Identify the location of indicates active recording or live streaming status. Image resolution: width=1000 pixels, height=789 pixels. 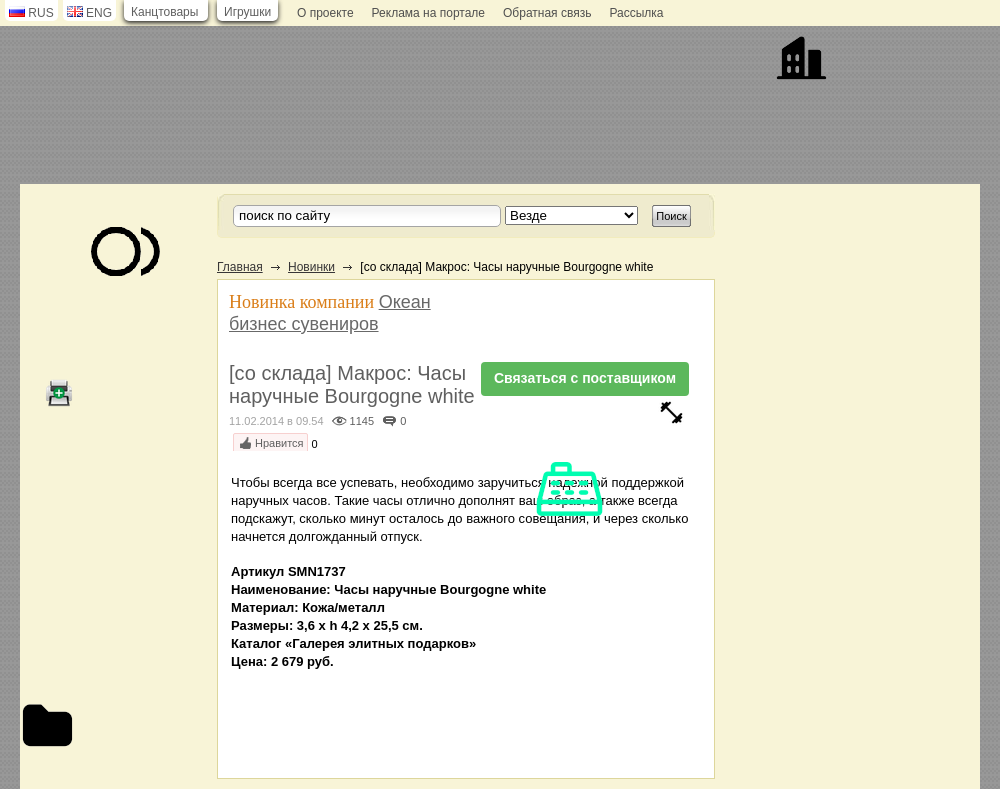
(125, 251).